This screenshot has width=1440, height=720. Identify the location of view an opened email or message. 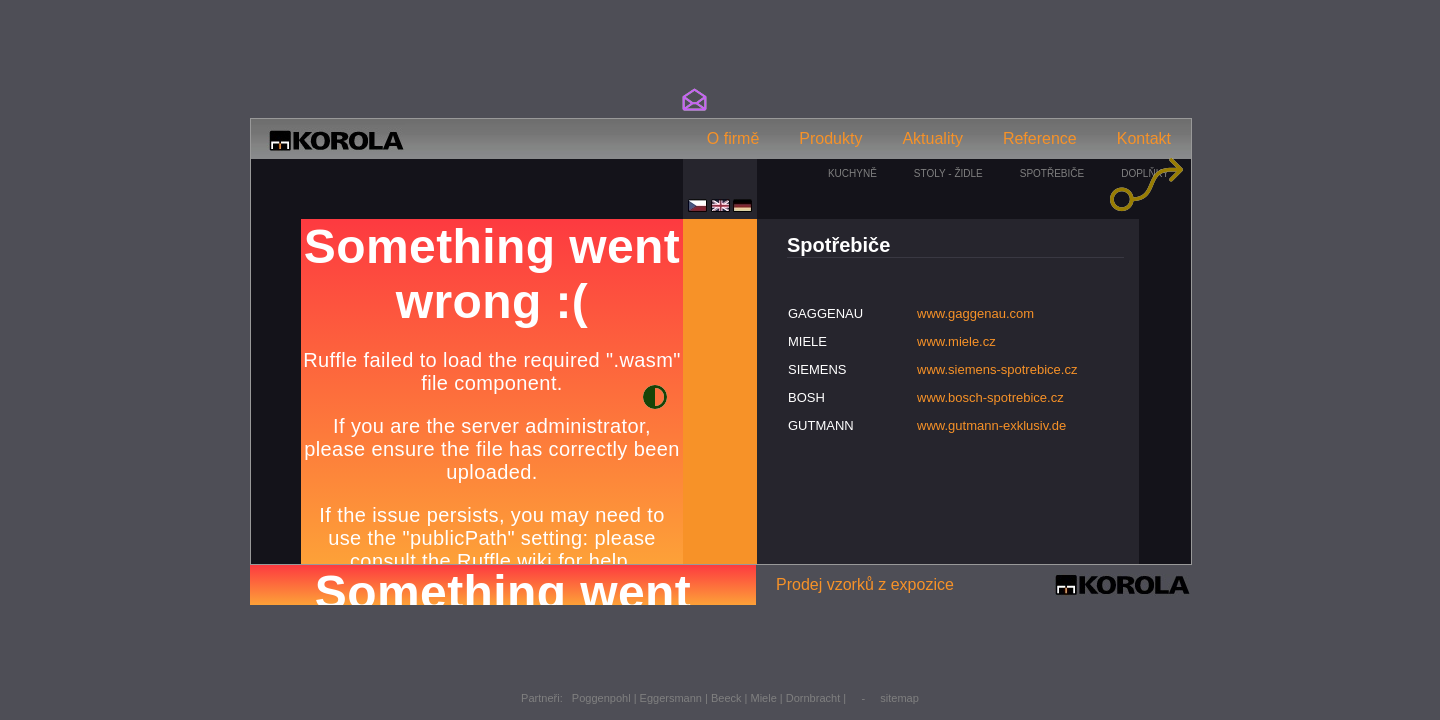
(694, 100).